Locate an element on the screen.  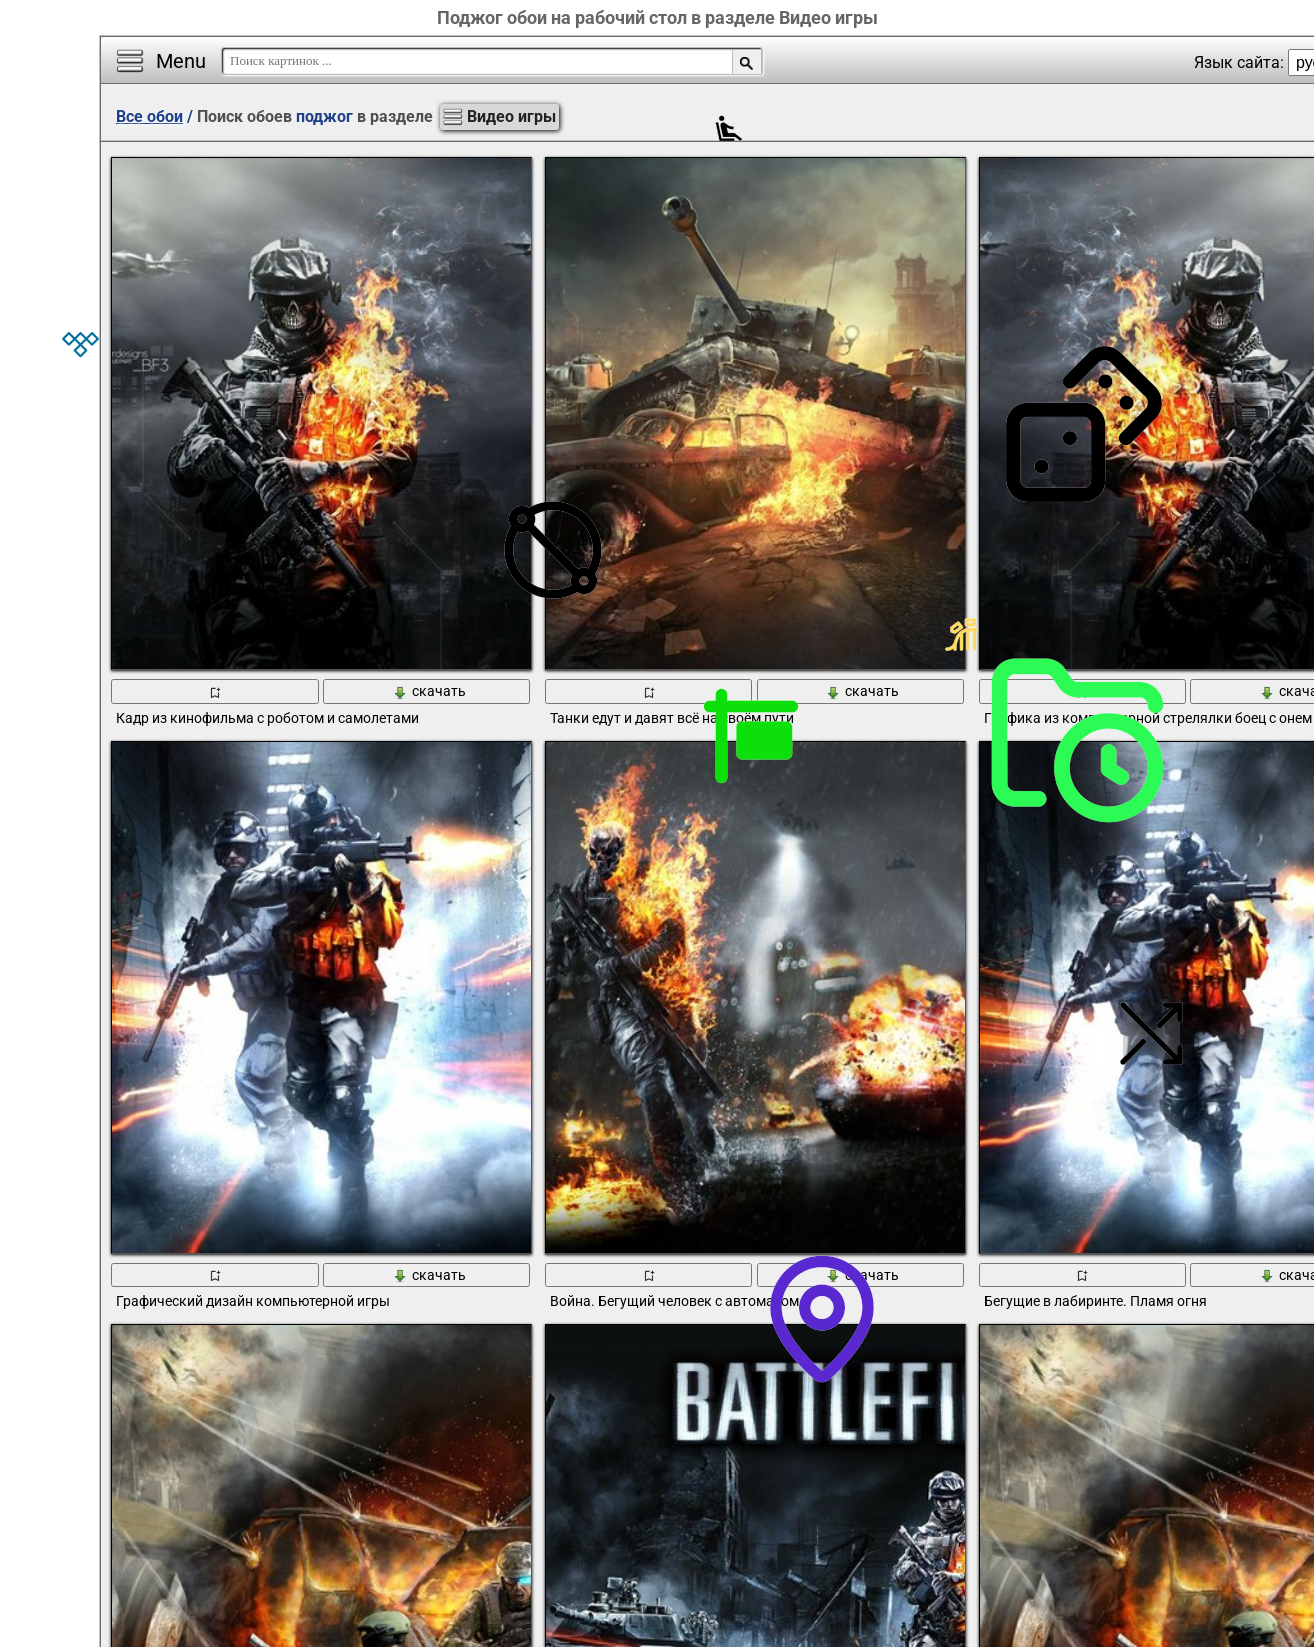
shuffle or randomize playback order is located at coordinates (1151, 1033).